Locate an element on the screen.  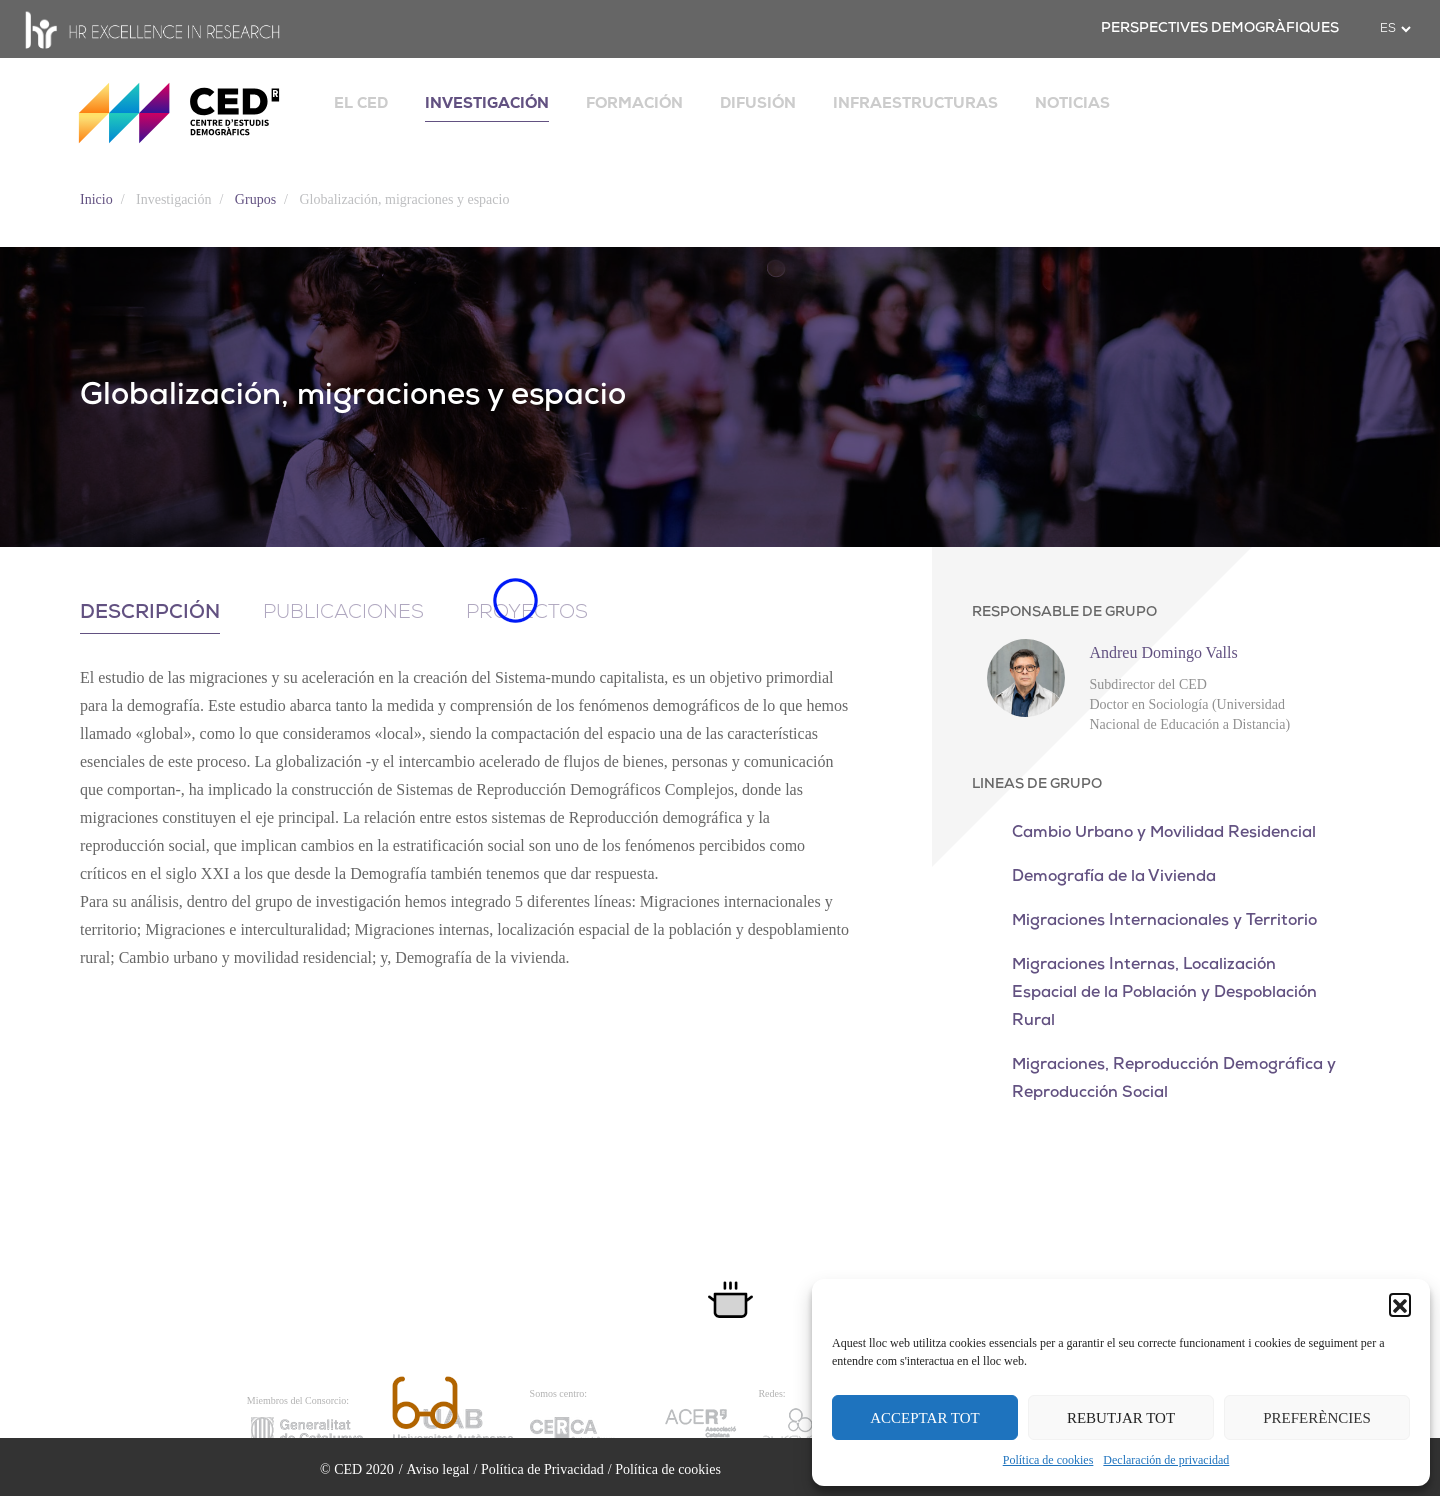
unselected radio button option is located at coordinates (515, 600).